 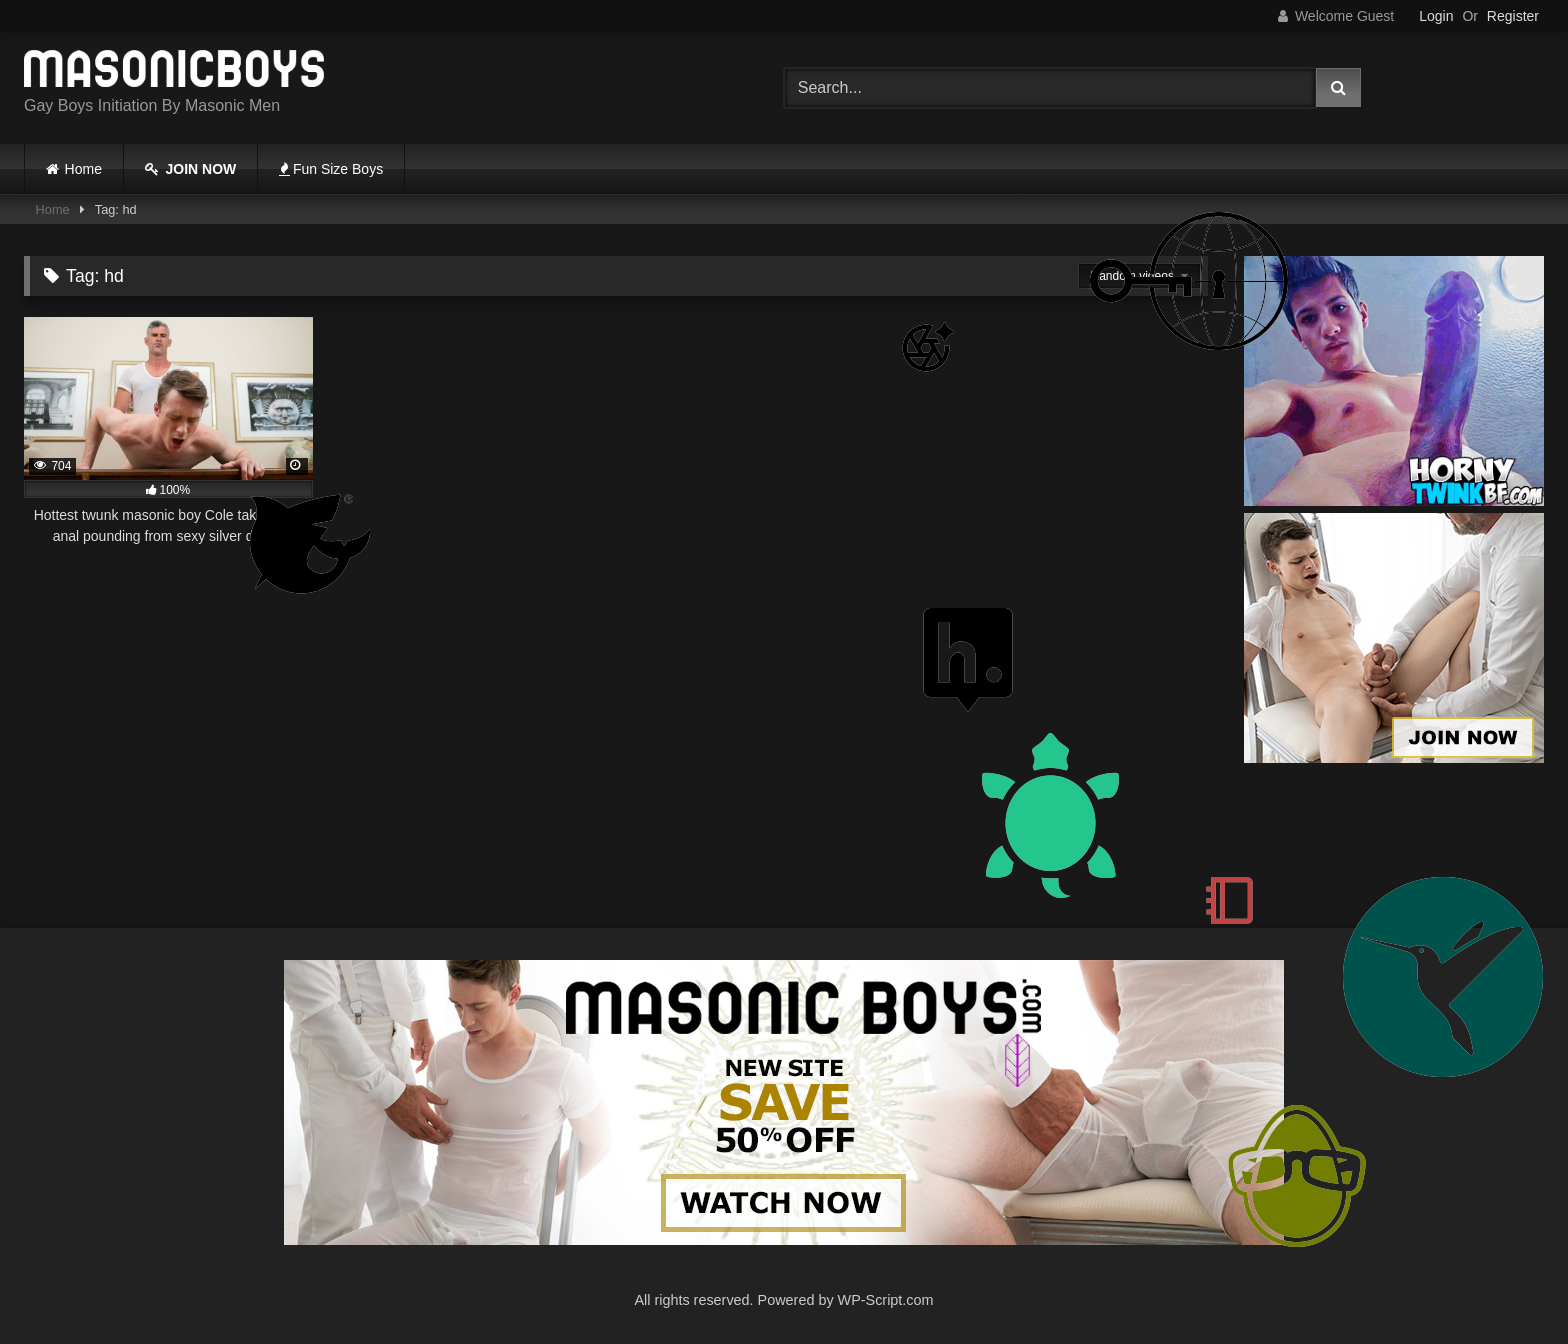 What do you see at coordinates (310, 544) in the screenshot?
I see `freenas open-source storage software logo` at bounding box center [310, 544].